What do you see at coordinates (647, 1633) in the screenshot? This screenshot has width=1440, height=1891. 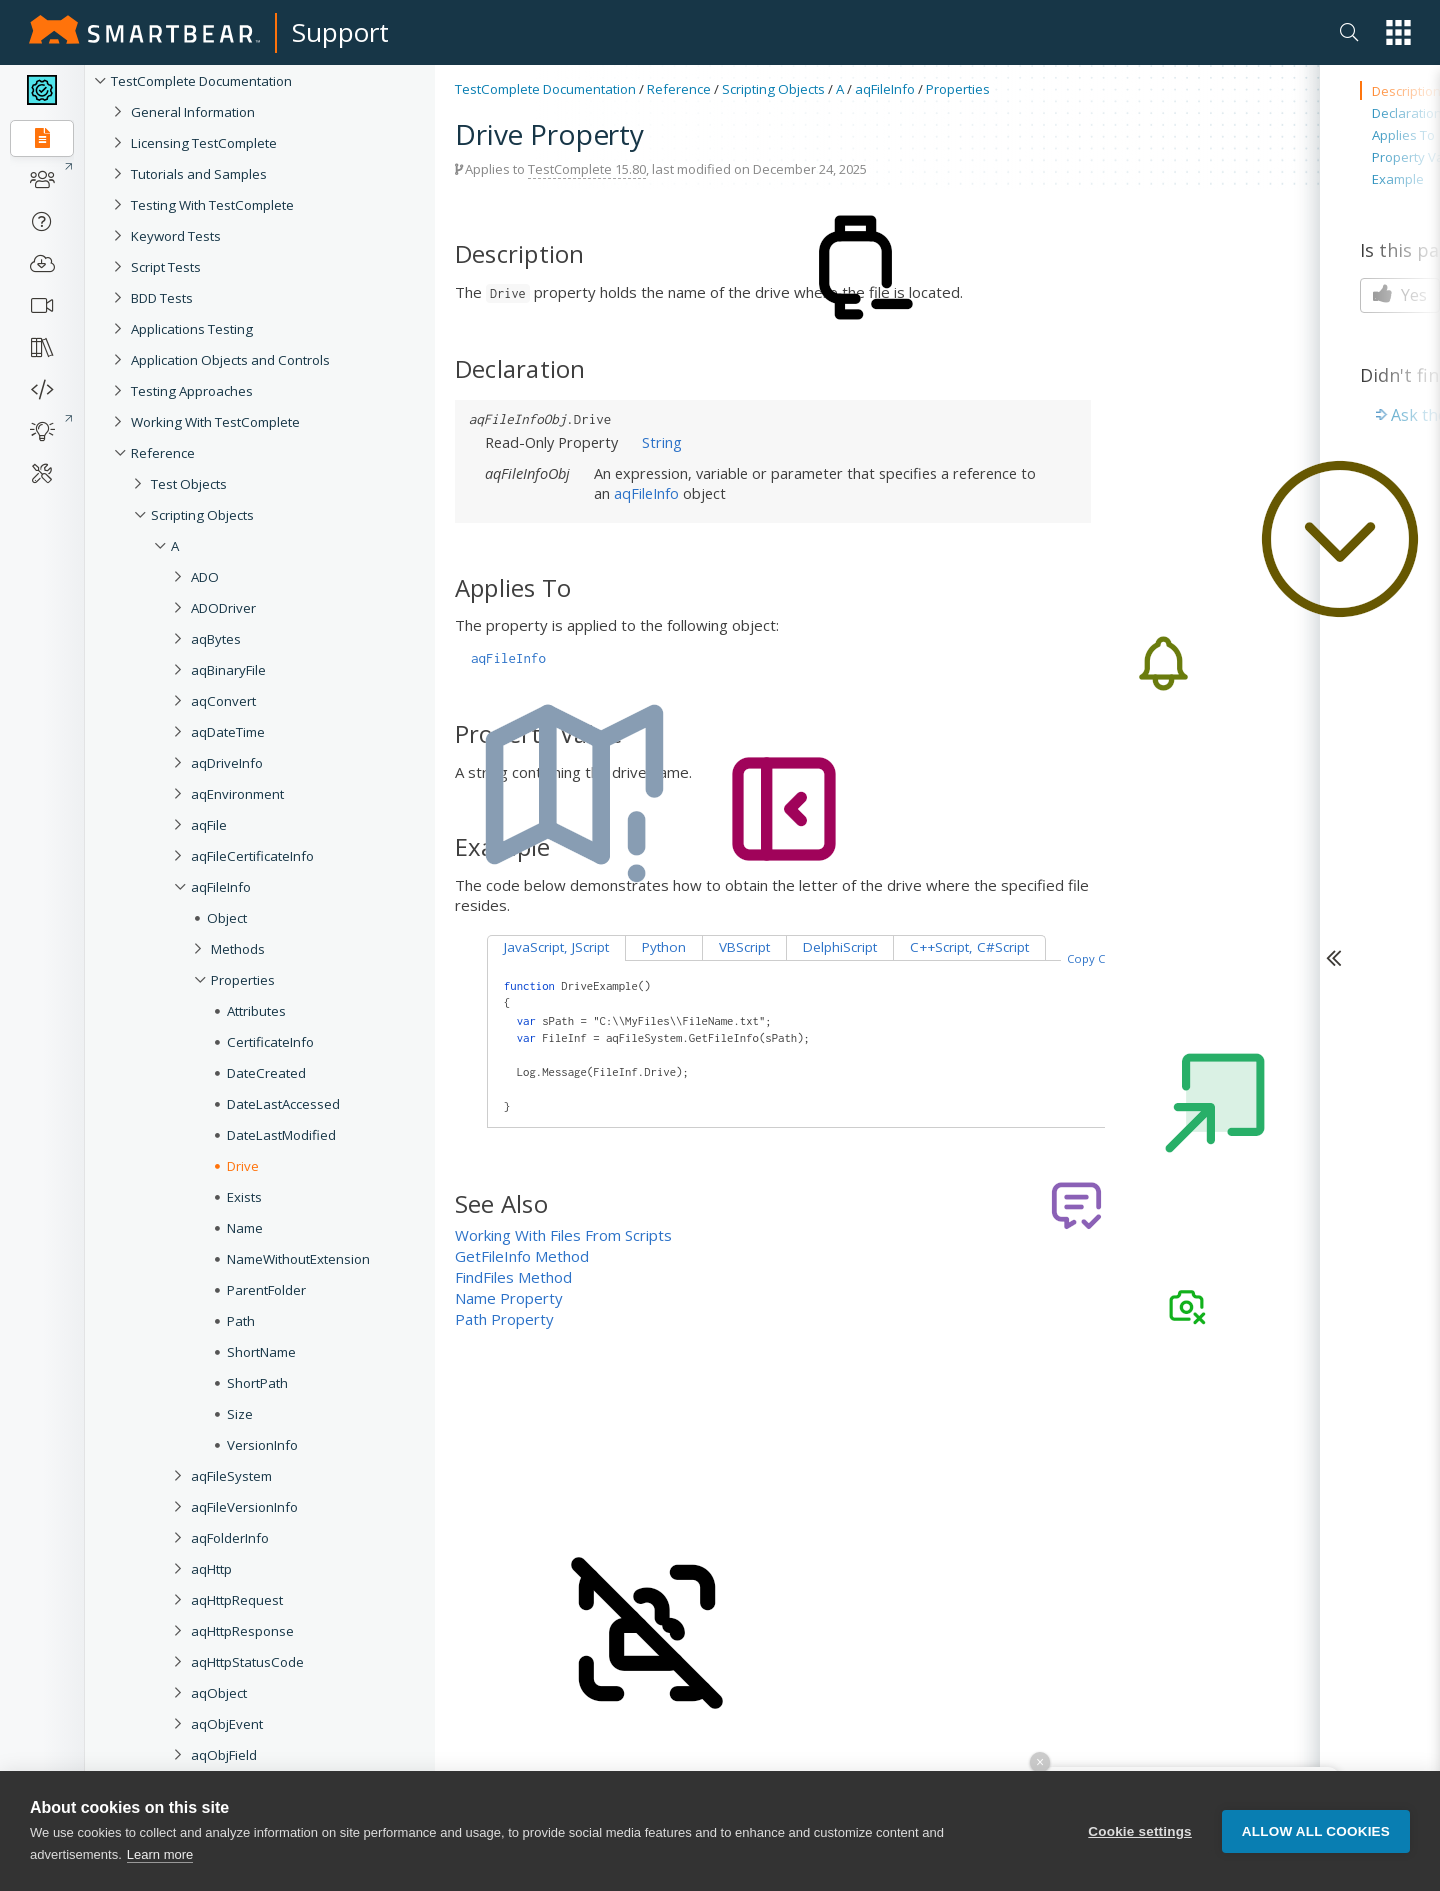 I see `access control disabled` at bounding box center [647, 1633].